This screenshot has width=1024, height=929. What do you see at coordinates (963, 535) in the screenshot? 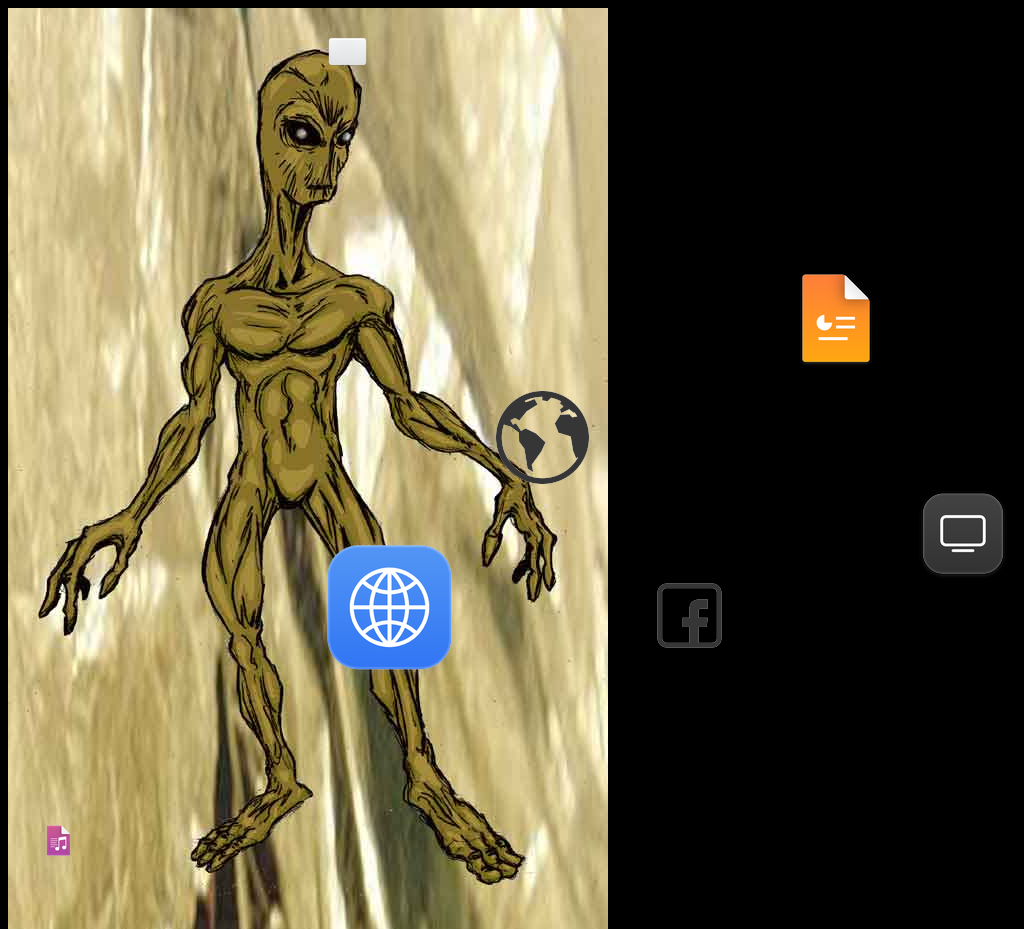
I see `open display preferences` at bounding box center [963, 535].